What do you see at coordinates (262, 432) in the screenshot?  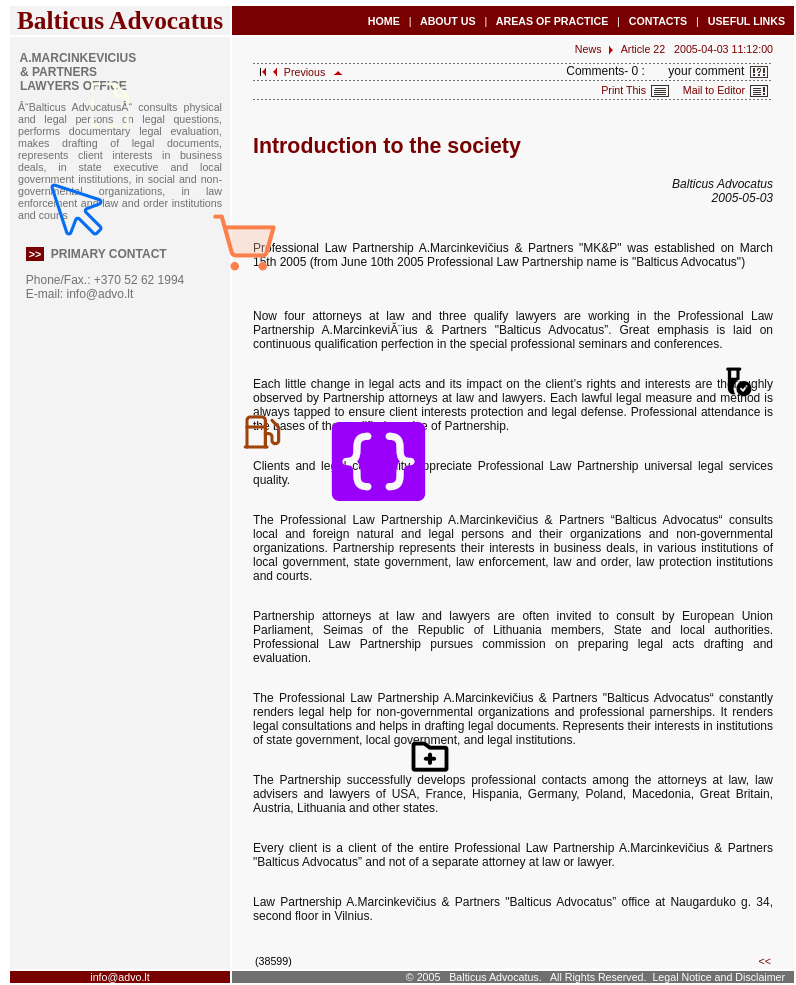 I see `find nearby gas stations` at bounding box center [262, 432].